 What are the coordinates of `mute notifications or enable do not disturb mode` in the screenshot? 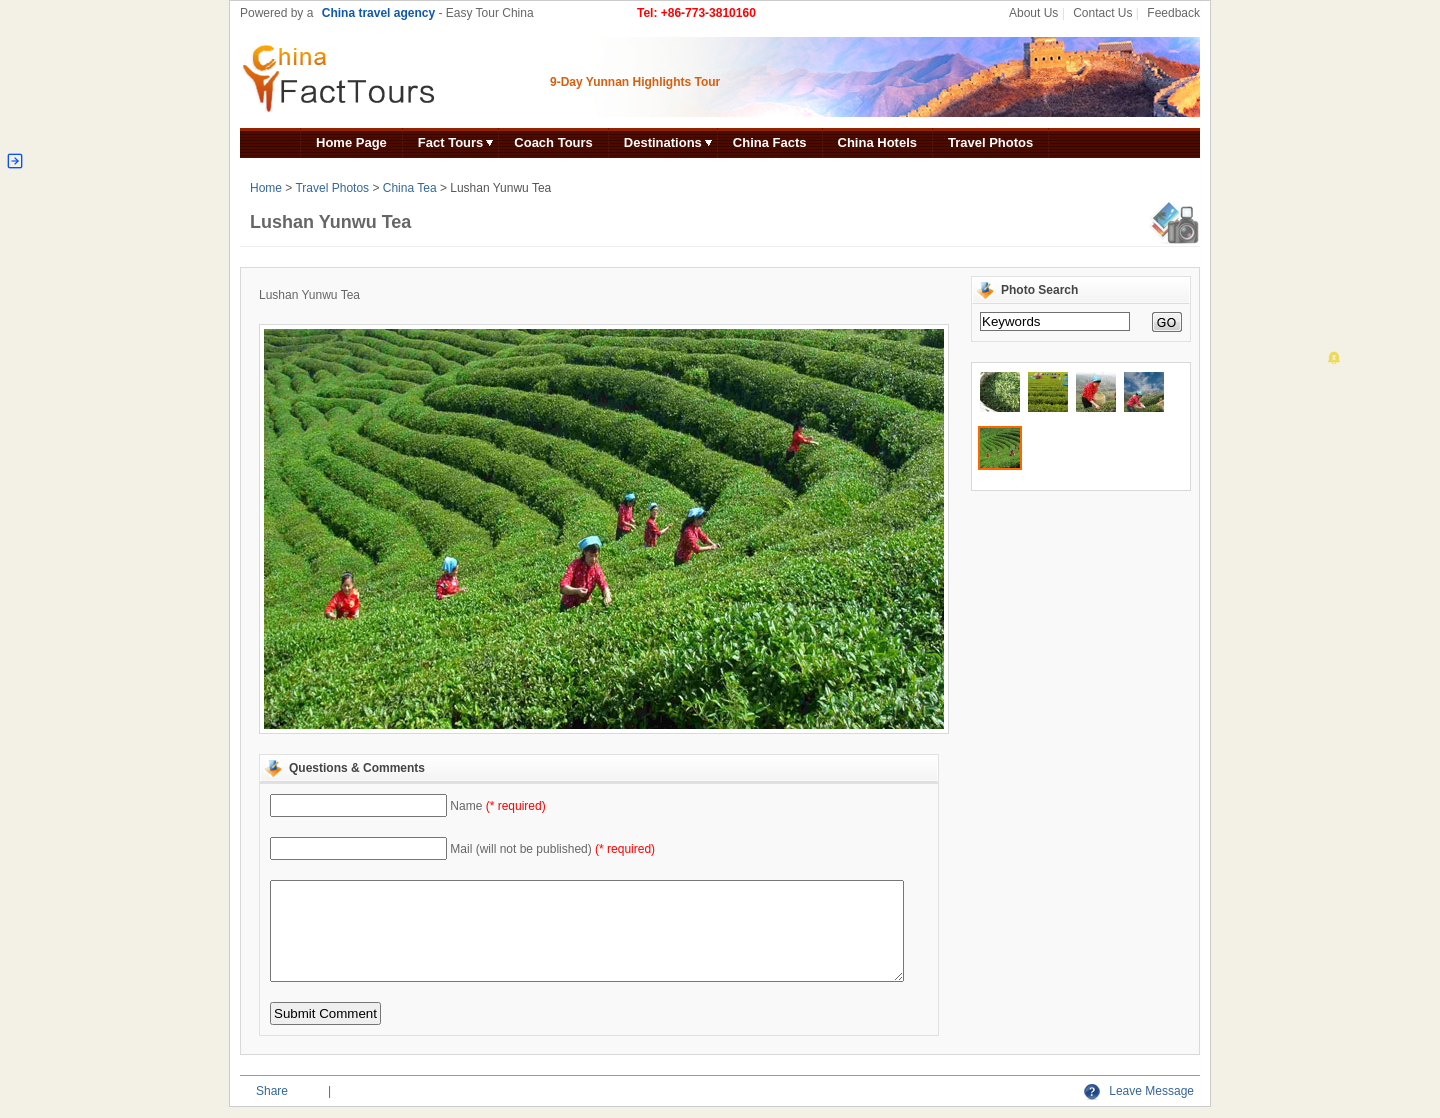 It's located at (1334, 358).